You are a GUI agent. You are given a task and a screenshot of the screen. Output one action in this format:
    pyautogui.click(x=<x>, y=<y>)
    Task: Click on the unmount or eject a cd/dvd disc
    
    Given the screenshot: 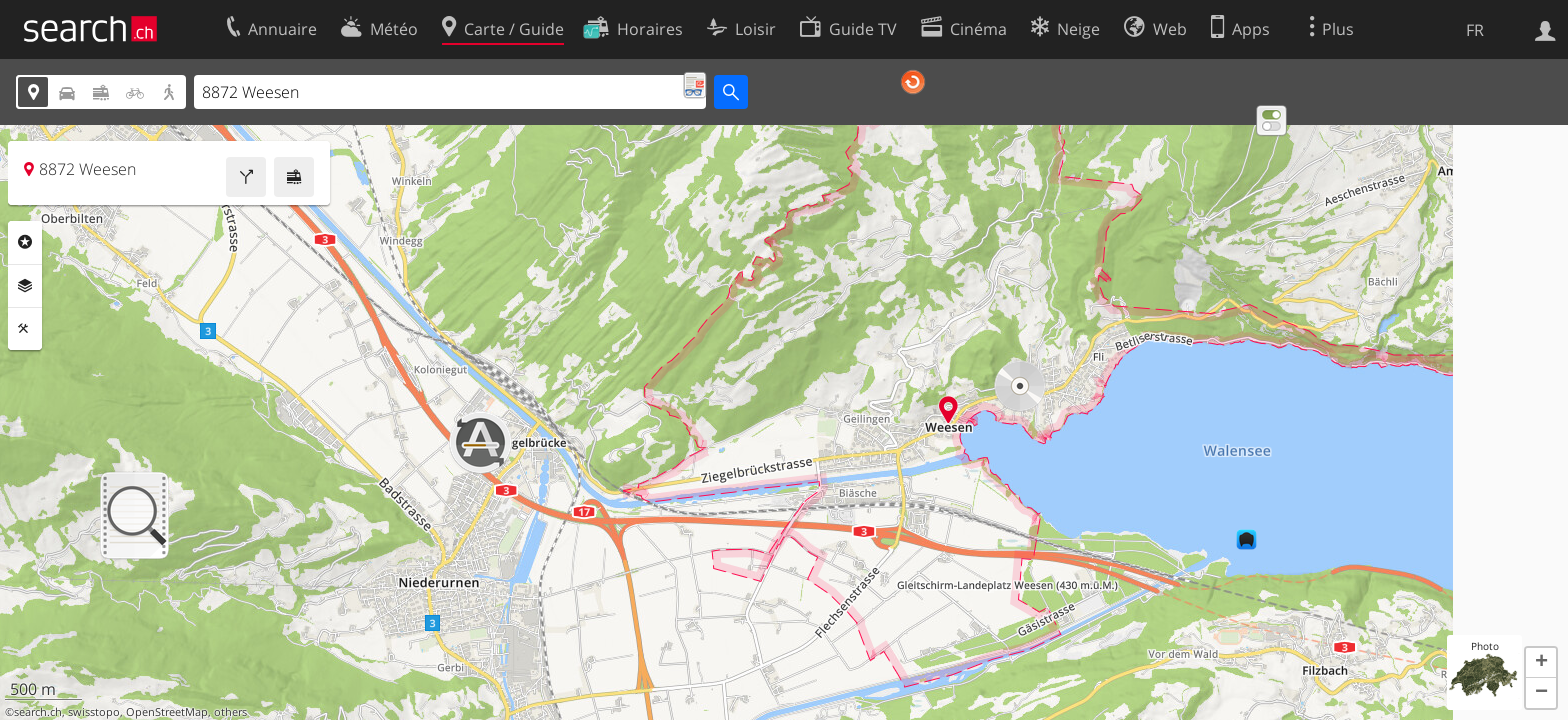 What is the action you would take?
    pyautogui.click(x=1020, y=386)
    